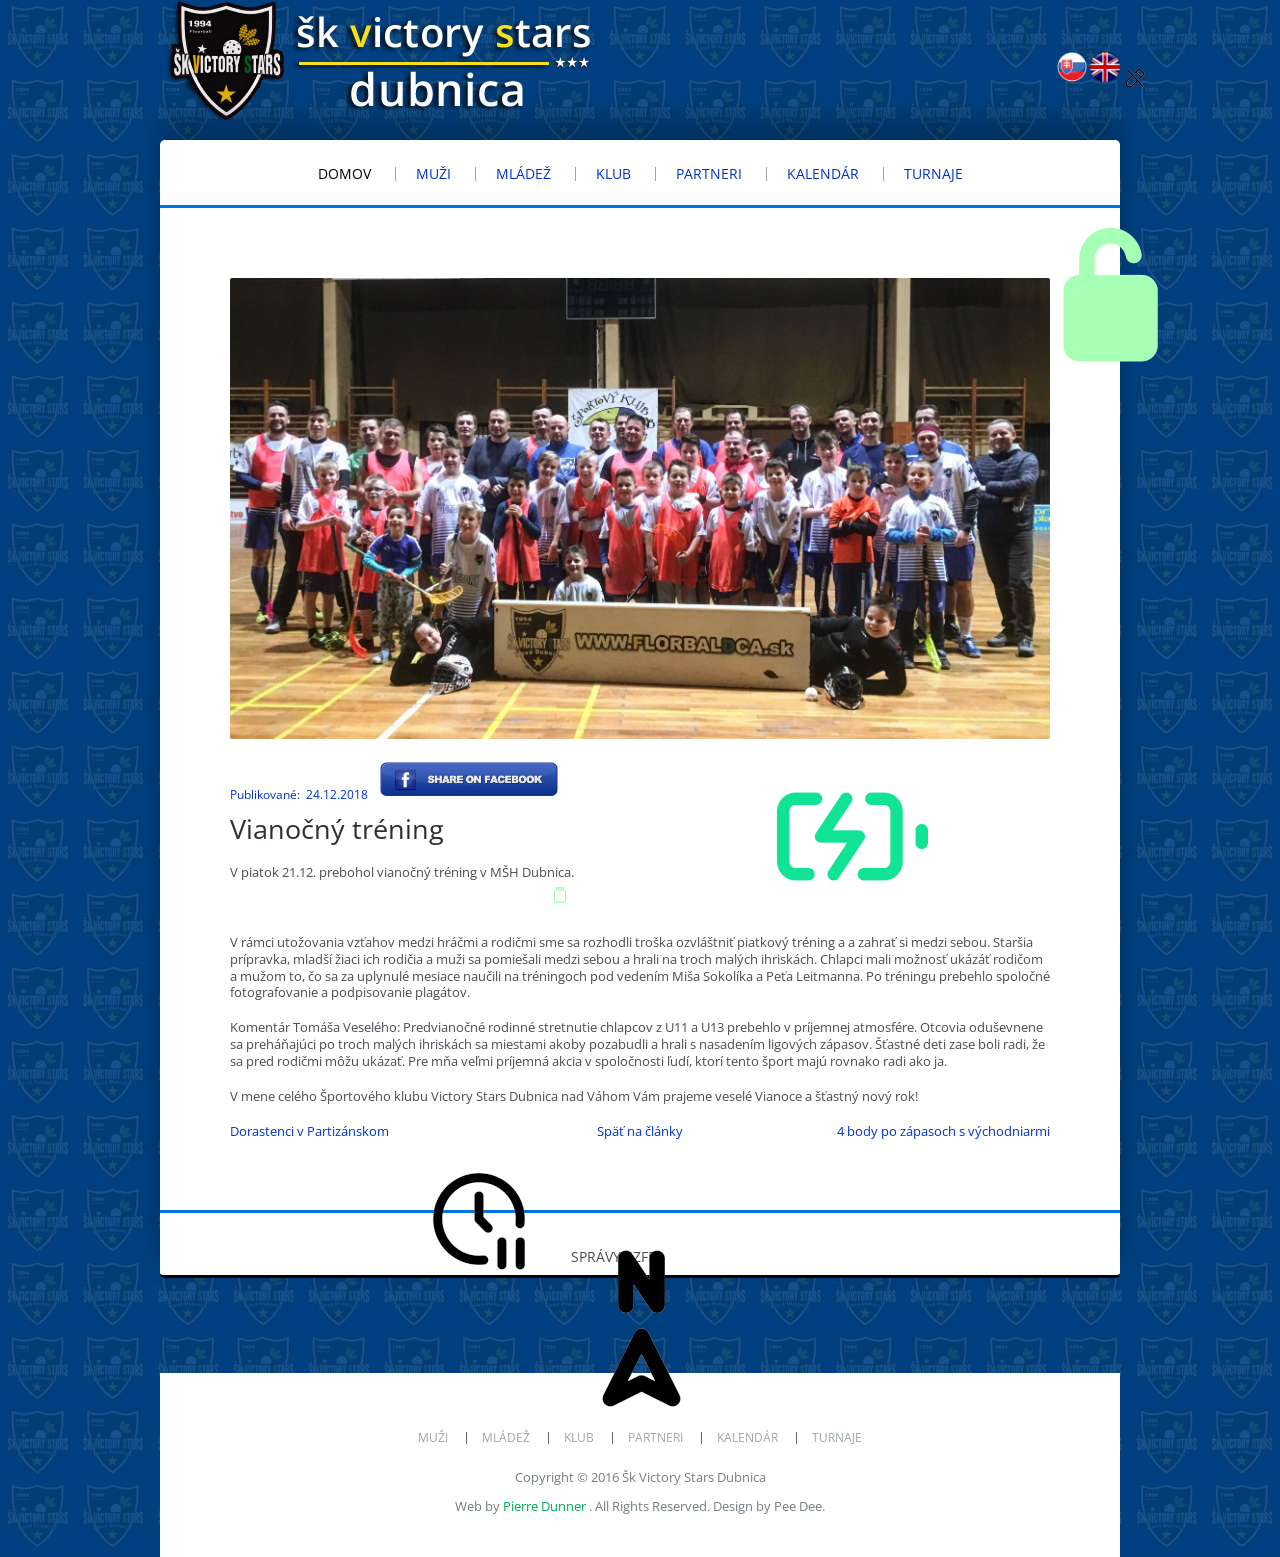  Describe the element at coordinates (1135, 78) in the screenshot. I see `editing is disabled or unavailable` at that location.